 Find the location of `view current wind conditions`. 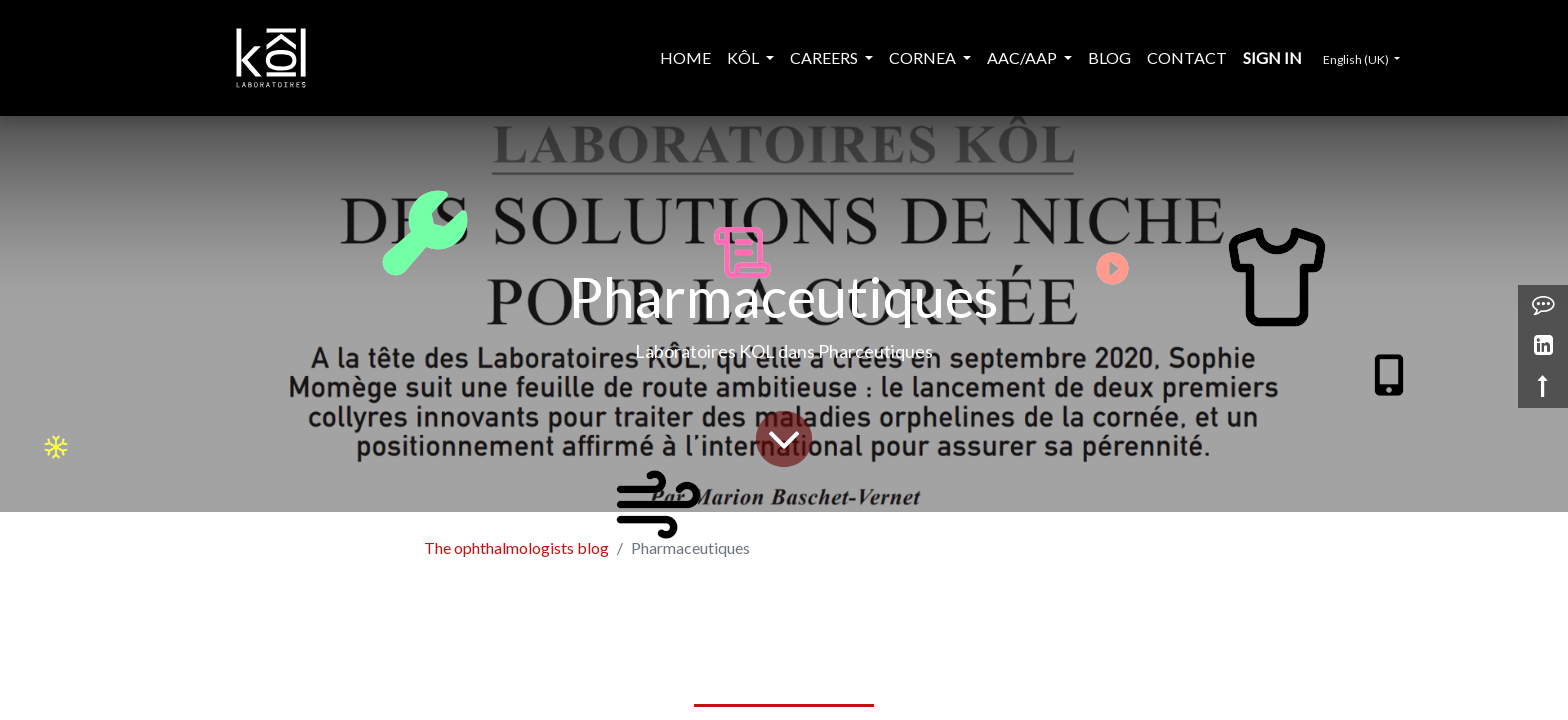

view current wind conditions is located at coordinates (658, 504).